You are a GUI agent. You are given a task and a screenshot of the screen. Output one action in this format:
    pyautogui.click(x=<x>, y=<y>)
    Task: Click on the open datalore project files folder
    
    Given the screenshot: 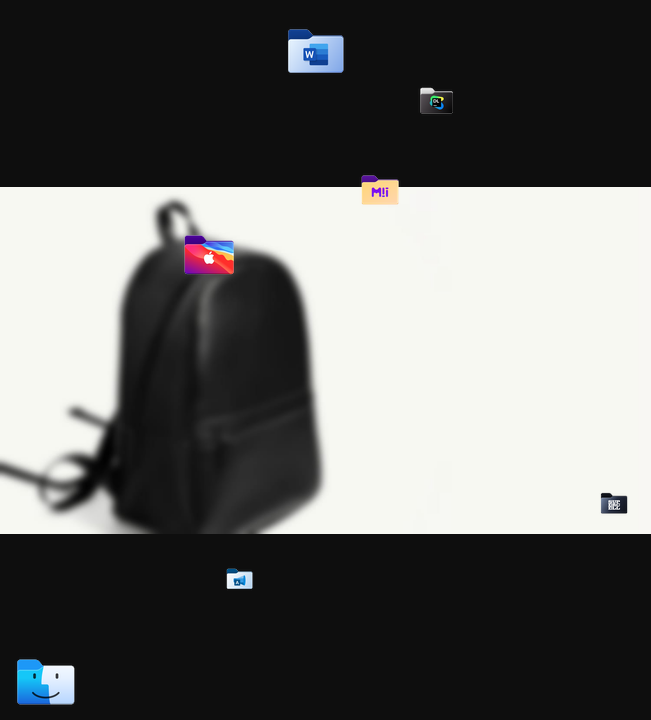 What is the action you would take?
    pyautogui.click(x=436, y=101)
    